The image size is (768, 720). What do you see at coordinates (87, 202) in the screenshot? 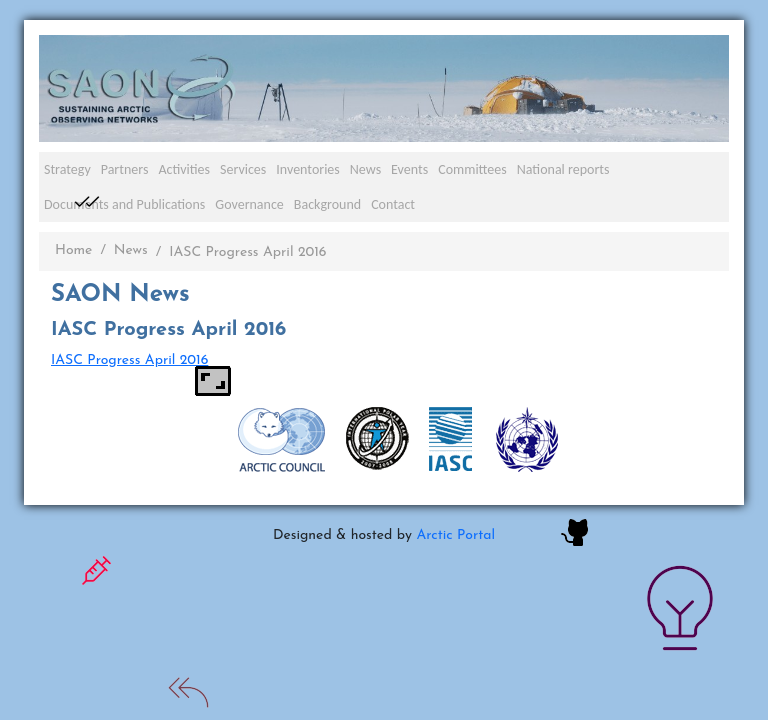
I see `indicates multiple items completed or verified` at bounding box center [87, 202].